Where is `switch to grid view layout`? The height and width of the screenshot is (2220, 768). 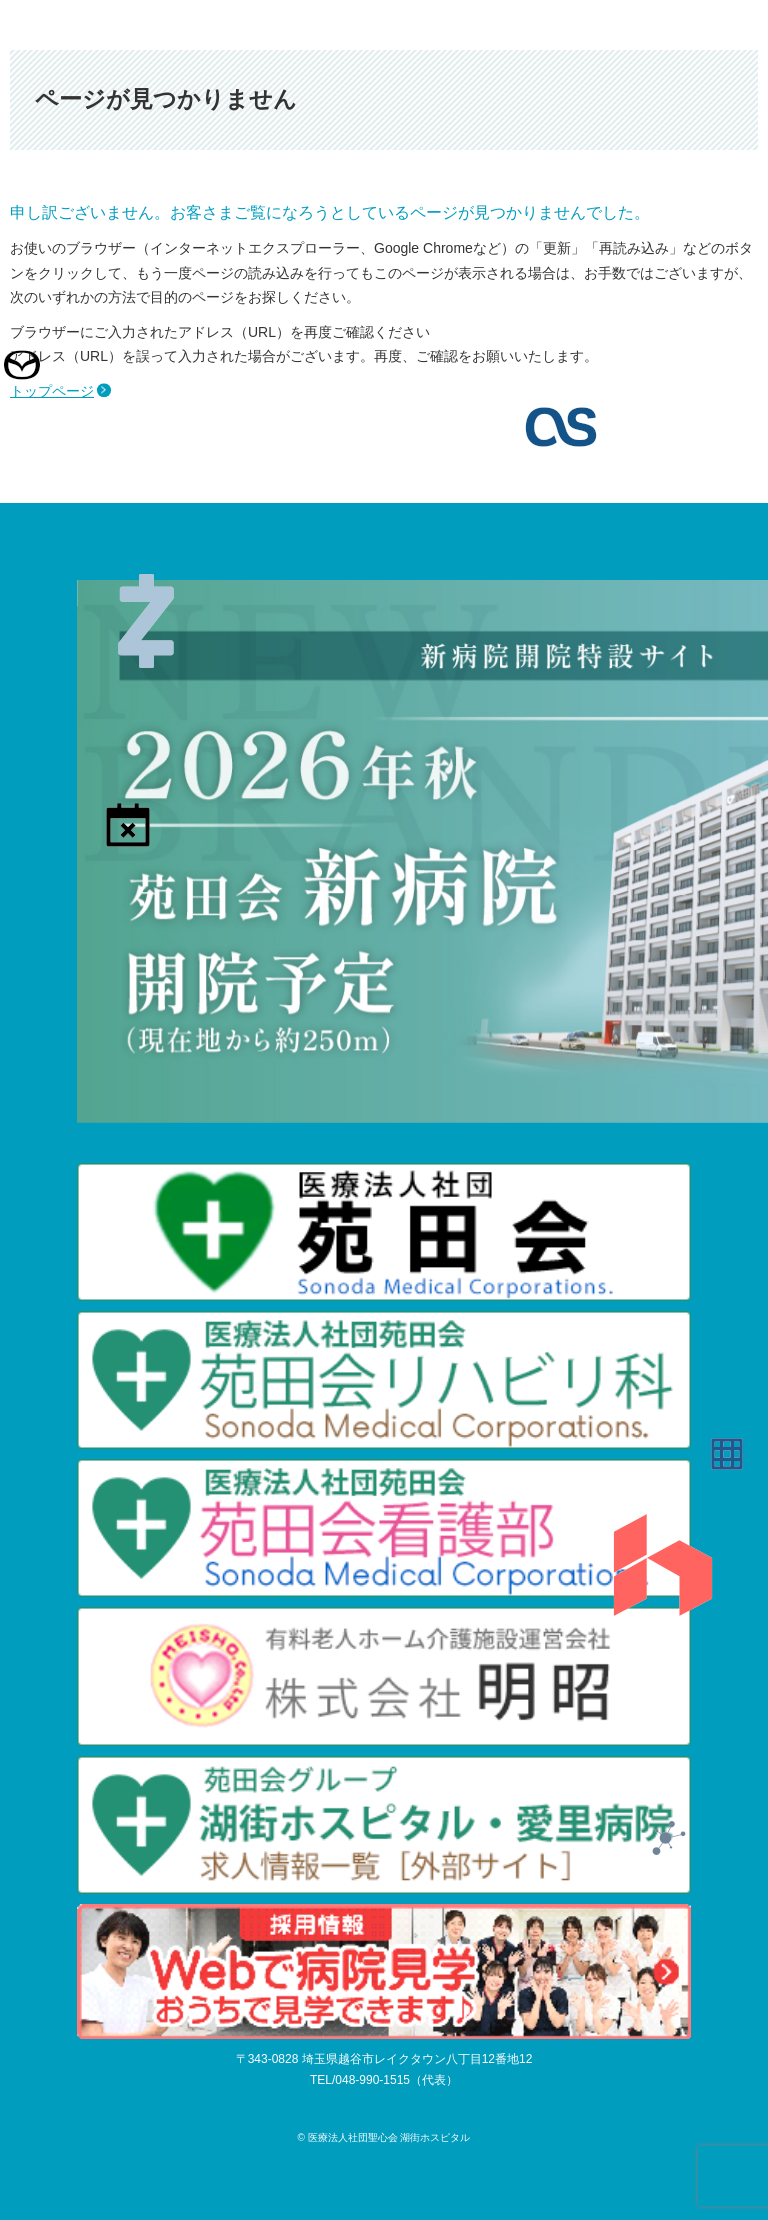
switch to grid view layout is located at coordinates (727, 1454).